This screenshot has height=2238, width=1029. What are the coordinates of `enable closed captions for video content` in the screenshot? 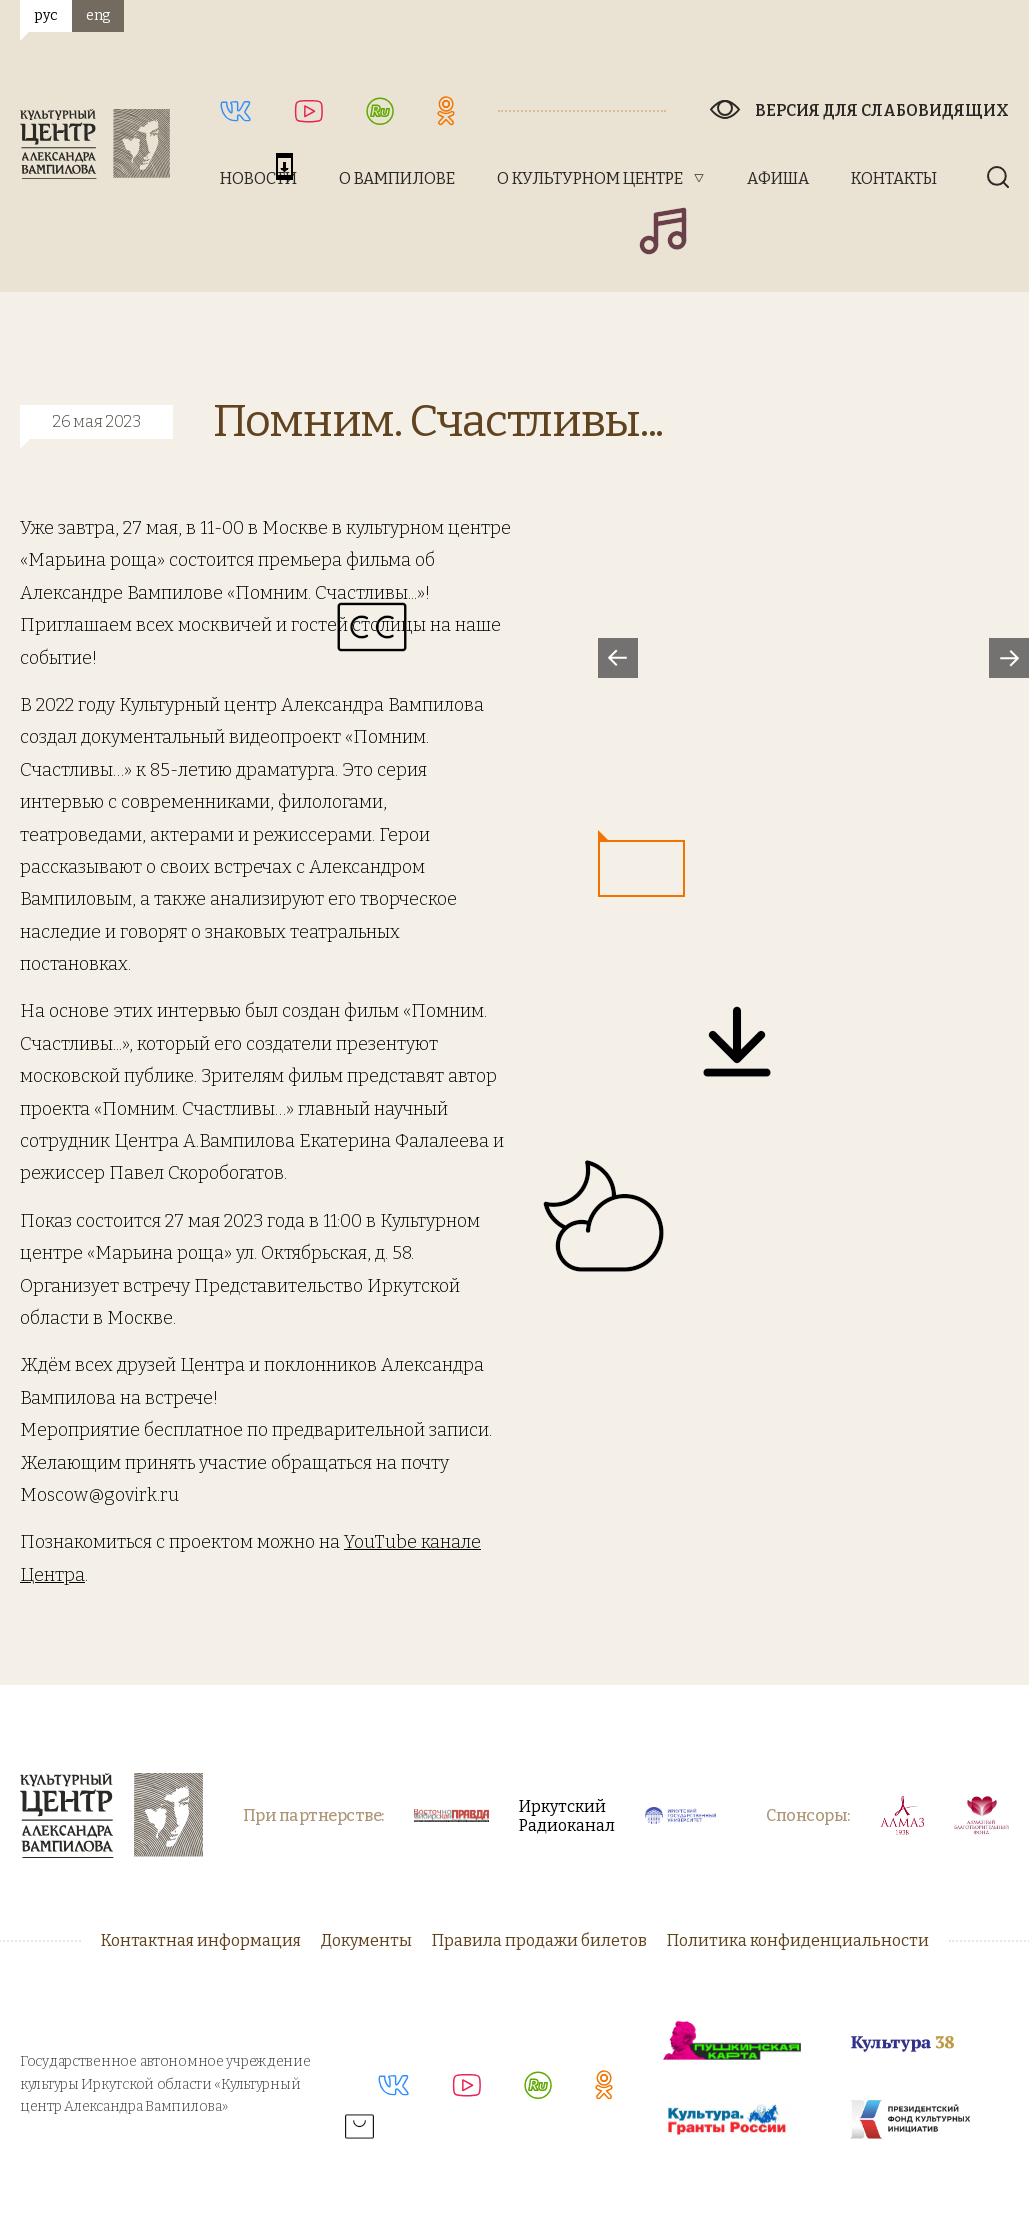 It's located at (372, 627).